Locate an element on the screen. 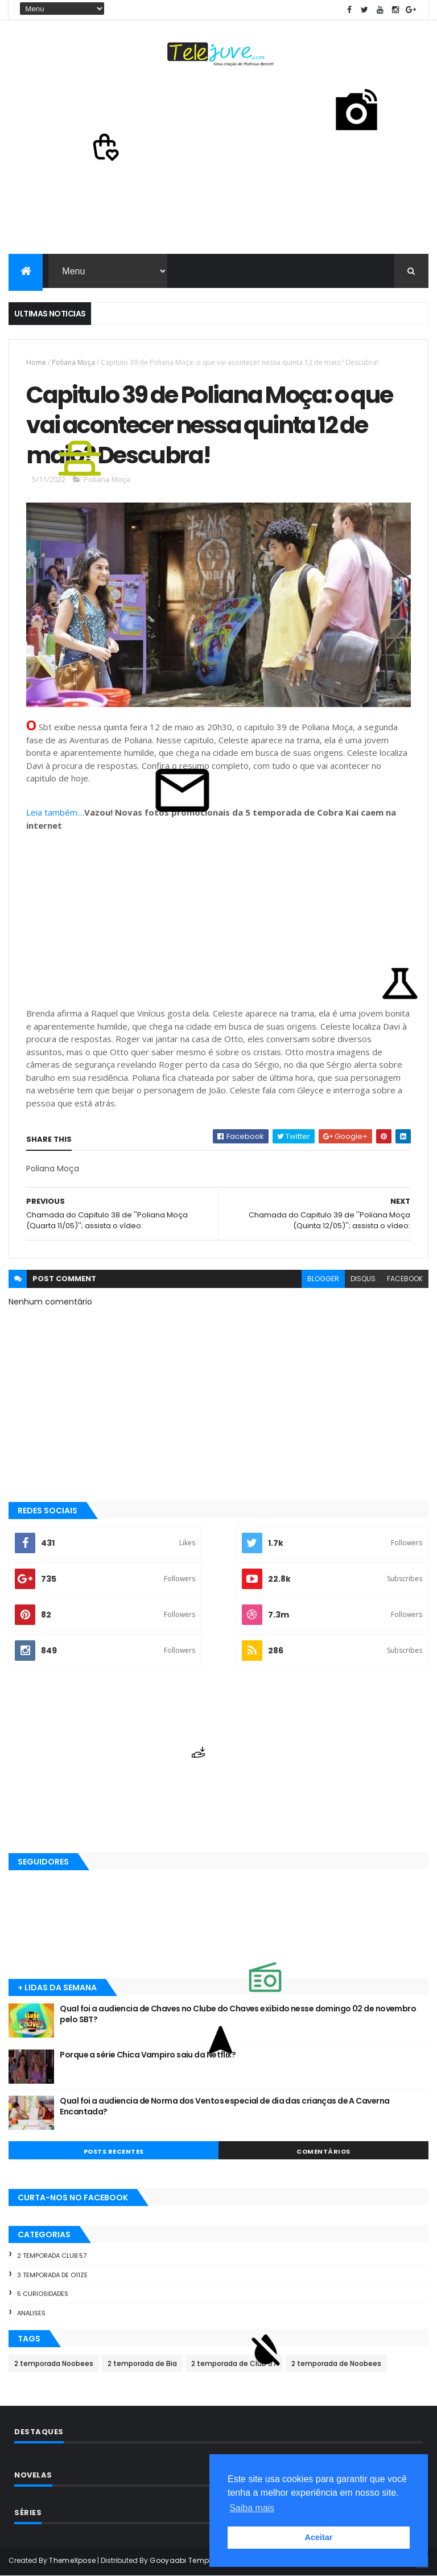 The height and width of the screenshot is (2576, 437). connect to a wireless or linked camera is located at coordinates (356, 109).